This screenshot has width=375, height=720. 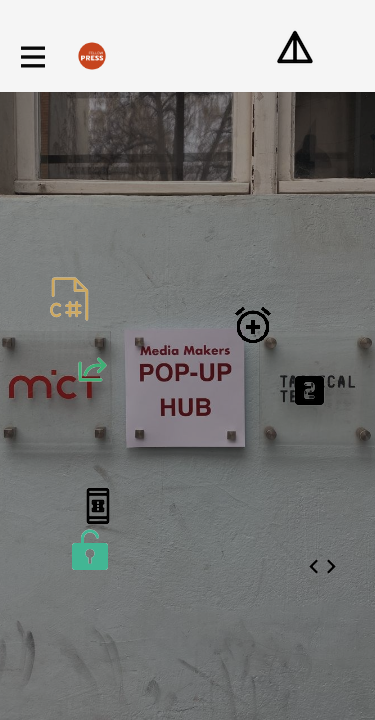 I want to click on add a new alarm, so click(x=253, y=325).